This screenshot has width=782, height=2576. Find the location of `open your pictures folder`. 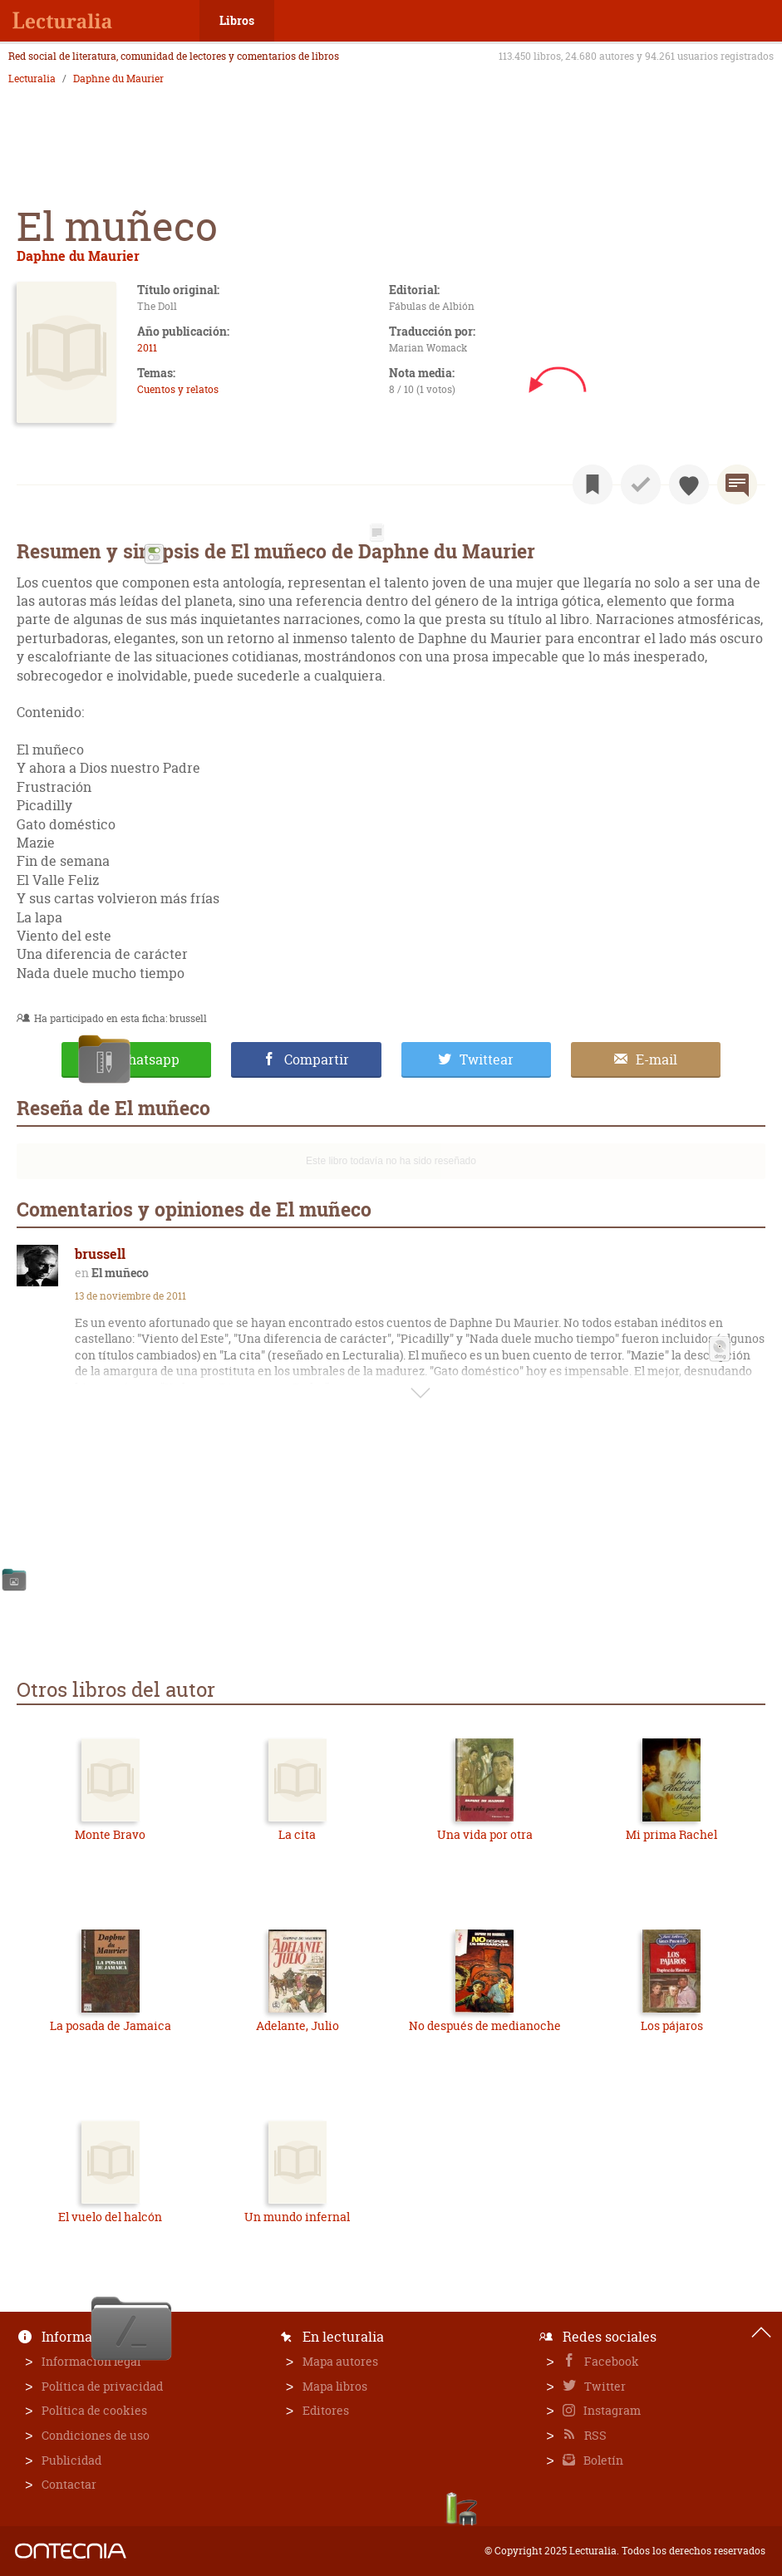

open your pictures folder is located at coordinates (14, 1580).